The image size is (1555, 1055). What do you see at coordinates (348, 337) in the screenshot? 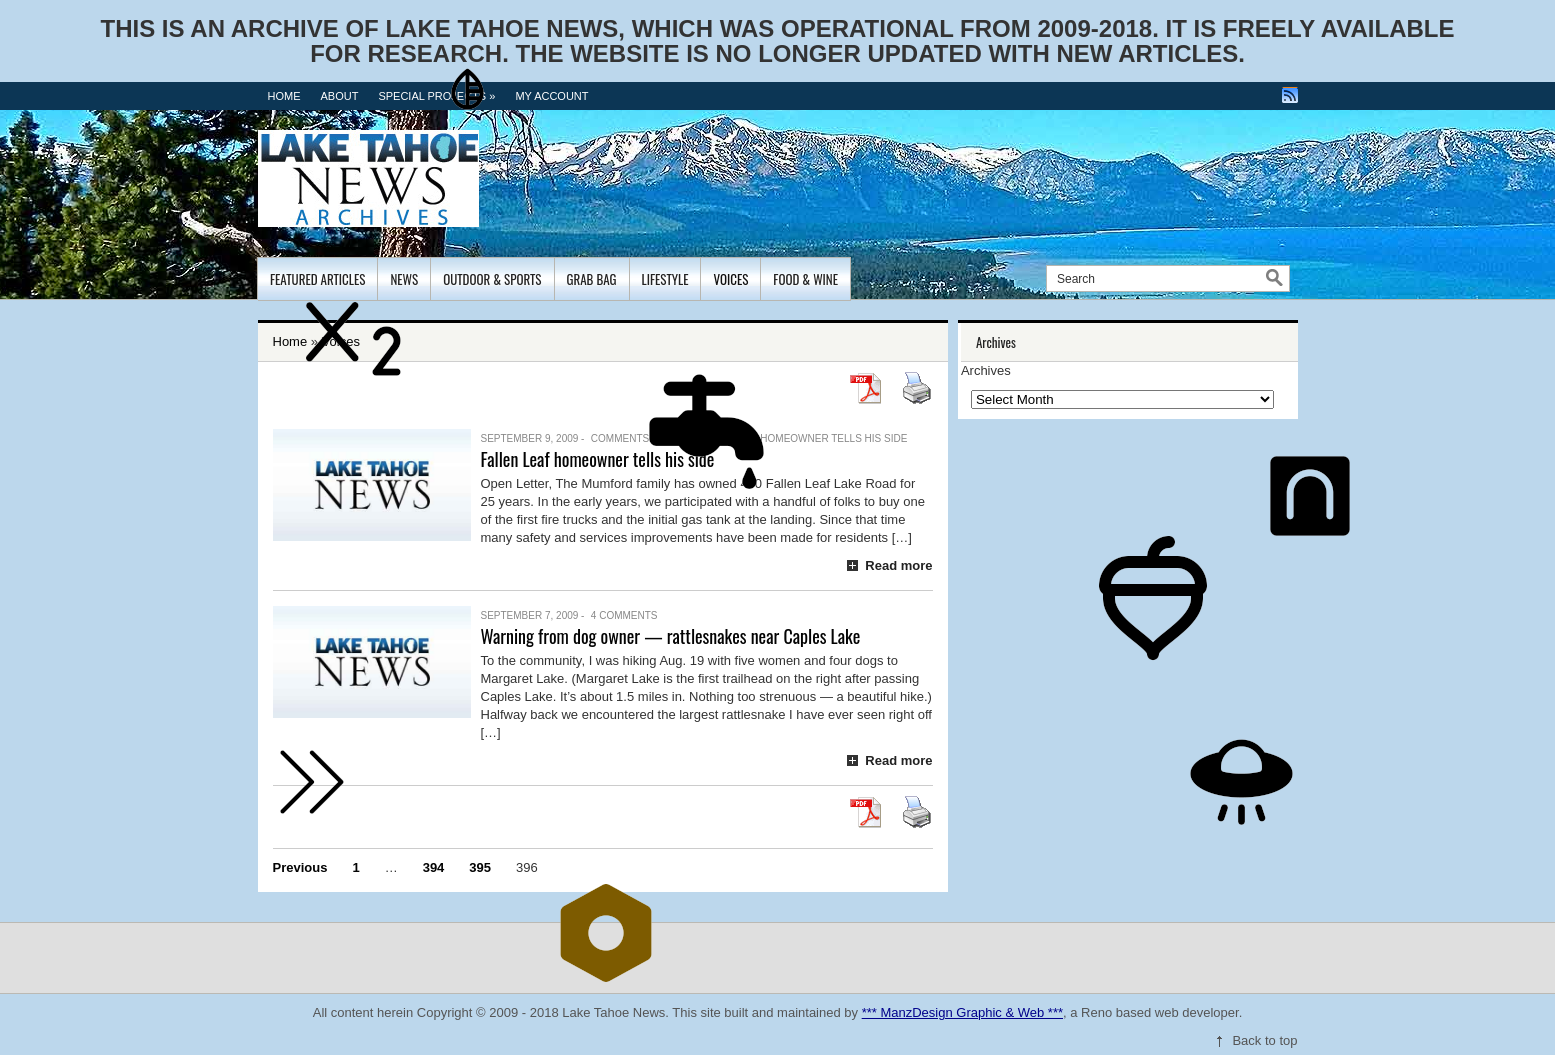
I see `format text as subscript` at bounding box center [348, 337].